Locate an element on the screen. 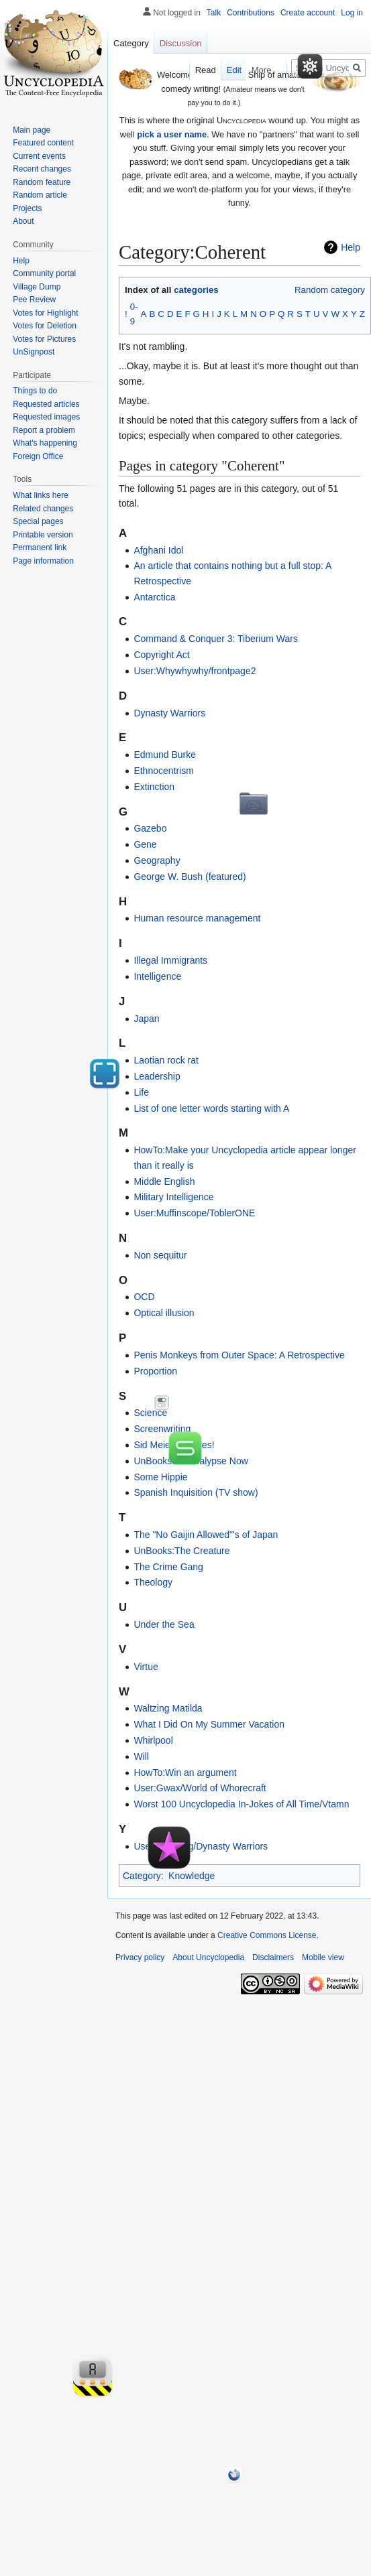 The height and width of the screenshot is (2576, 371). open gnome mines game is located at coordinates (310, 66).